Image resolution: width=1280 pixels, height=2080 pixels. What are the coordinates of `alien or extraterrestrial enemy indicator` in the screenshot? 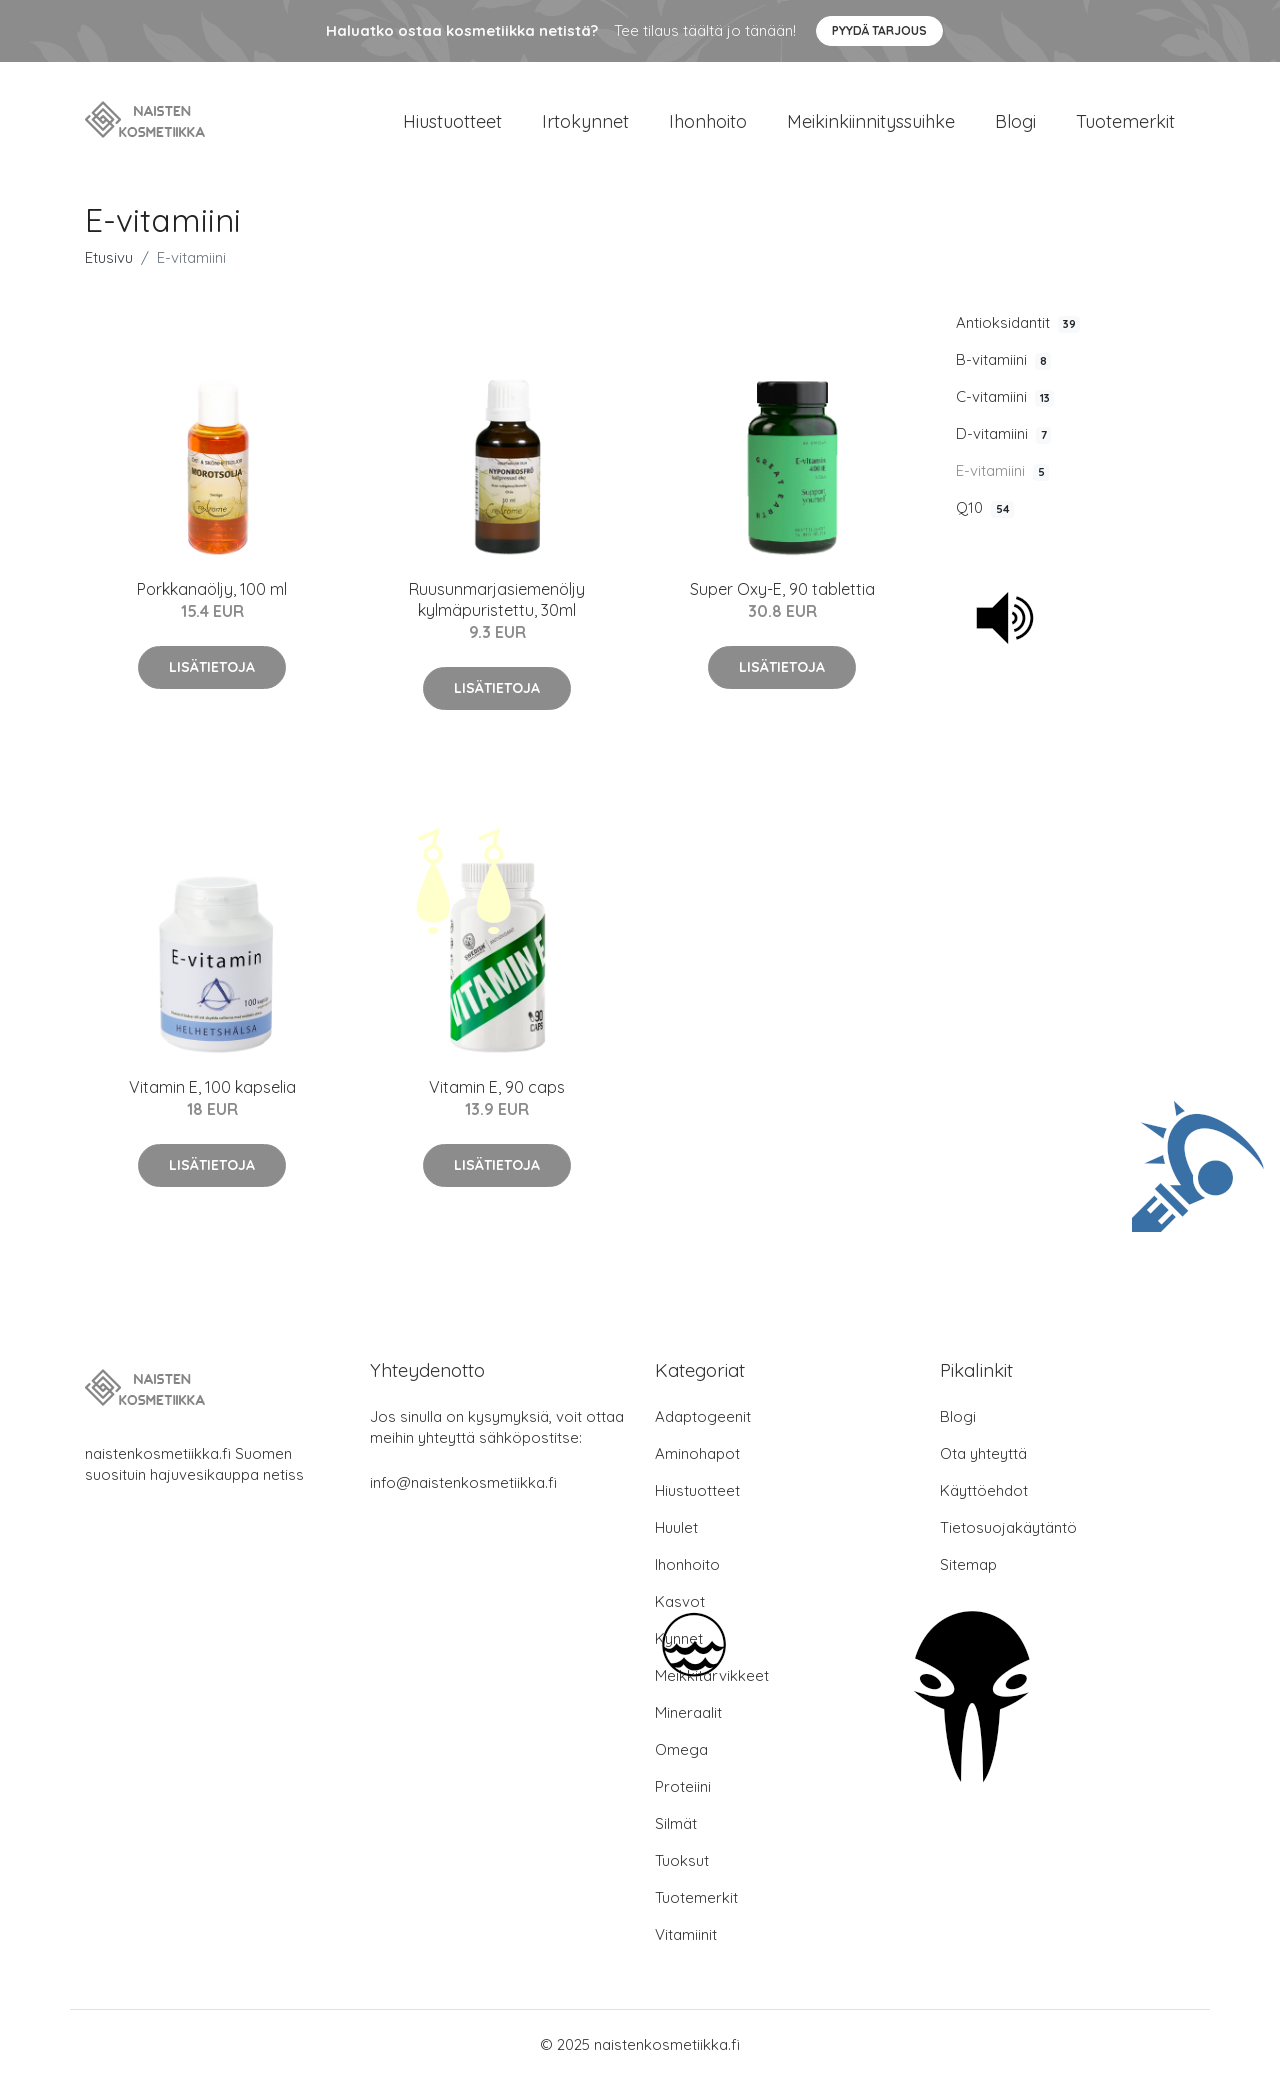 It's located at (971, 1697).